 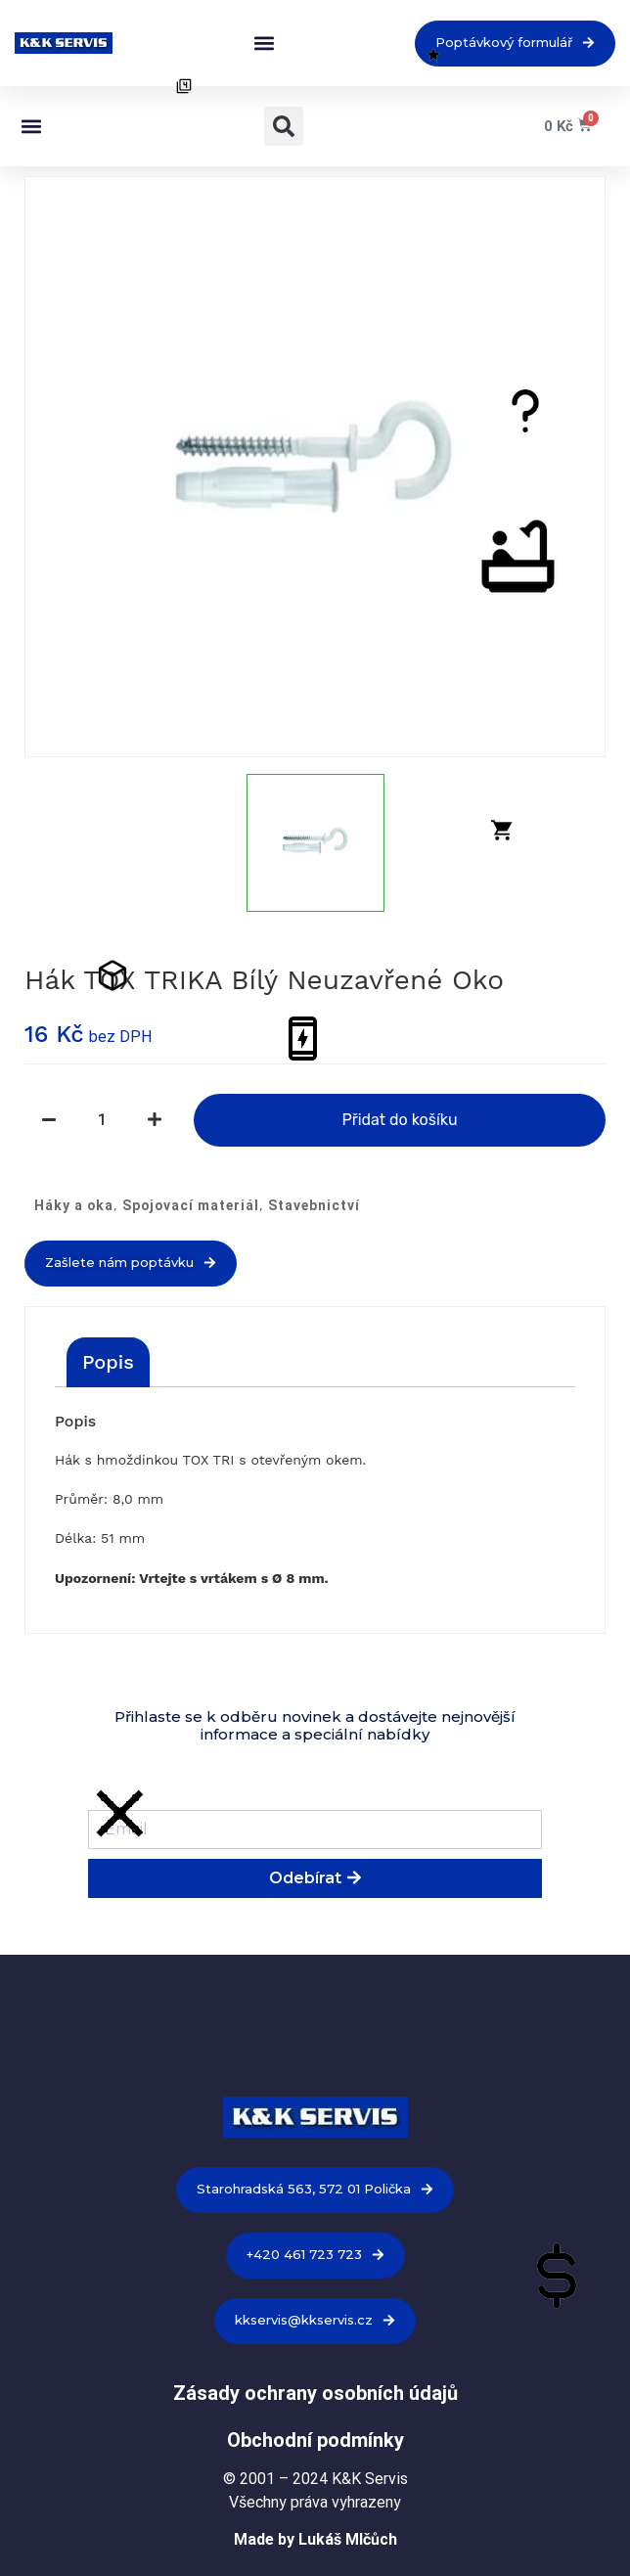 I want to click on view your shopping cart, so click(x=502, y=830).